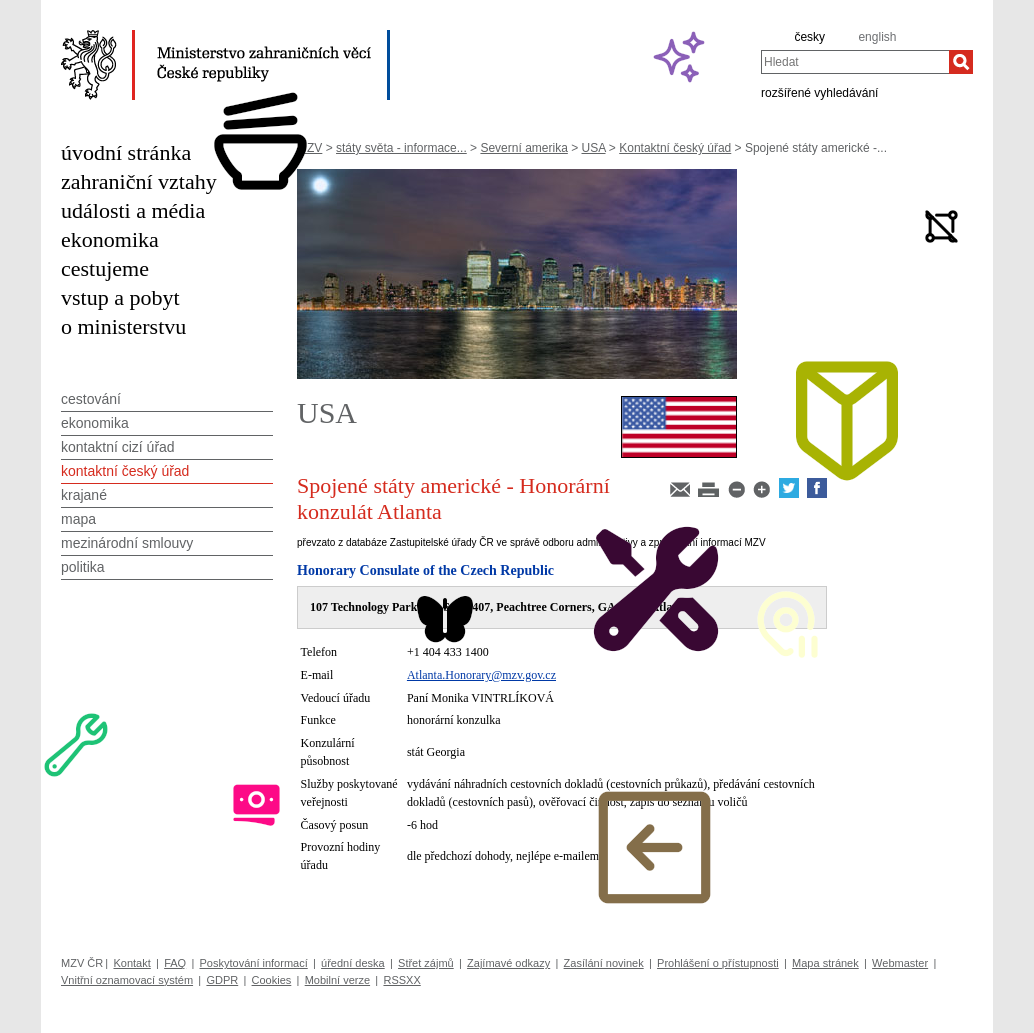 The width and height of the screenshot is (1034, 1033). I want to click on access light refraction or color spectrum tools, so click(847, 418).